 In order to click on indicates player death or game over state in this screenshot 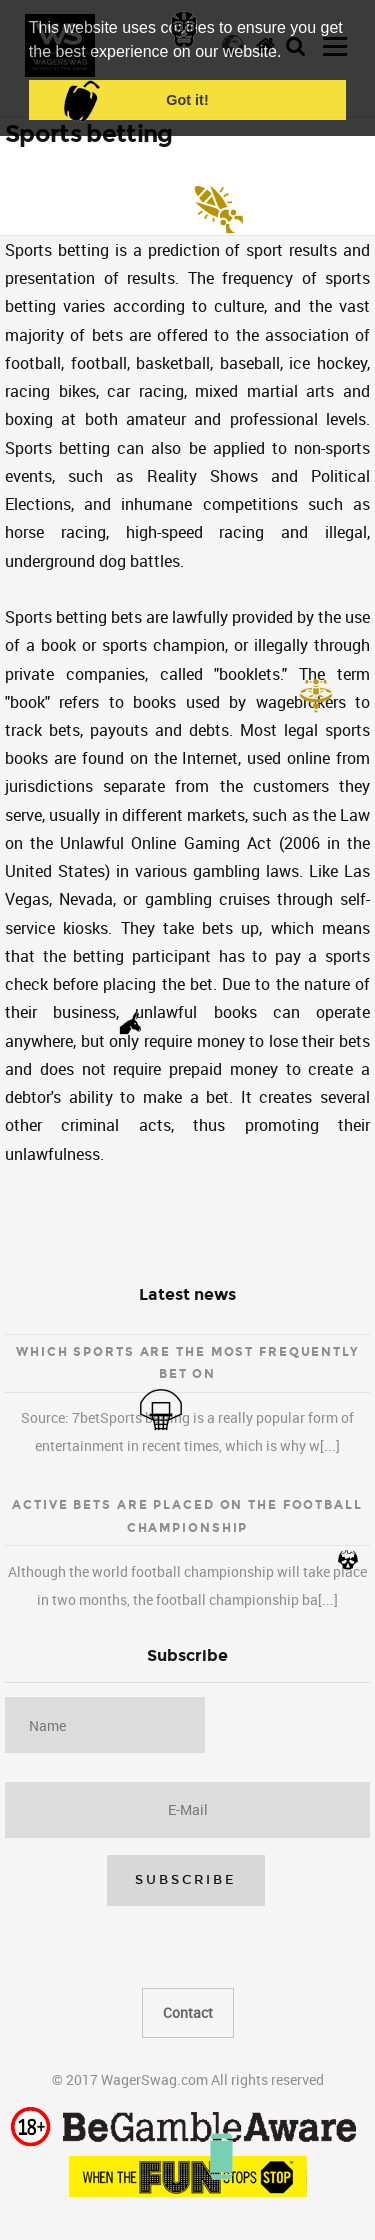, I will do `click(348, 1560)`.